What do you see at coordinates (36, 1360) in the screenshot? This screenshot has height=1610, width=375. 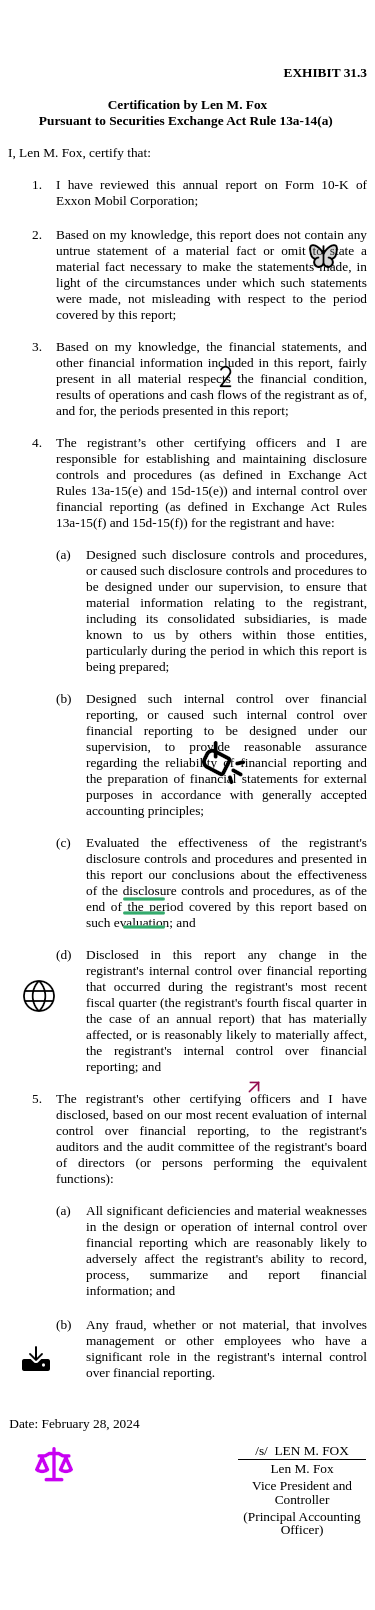 I see `download a file to your device` at bounding box center [36, 1360].